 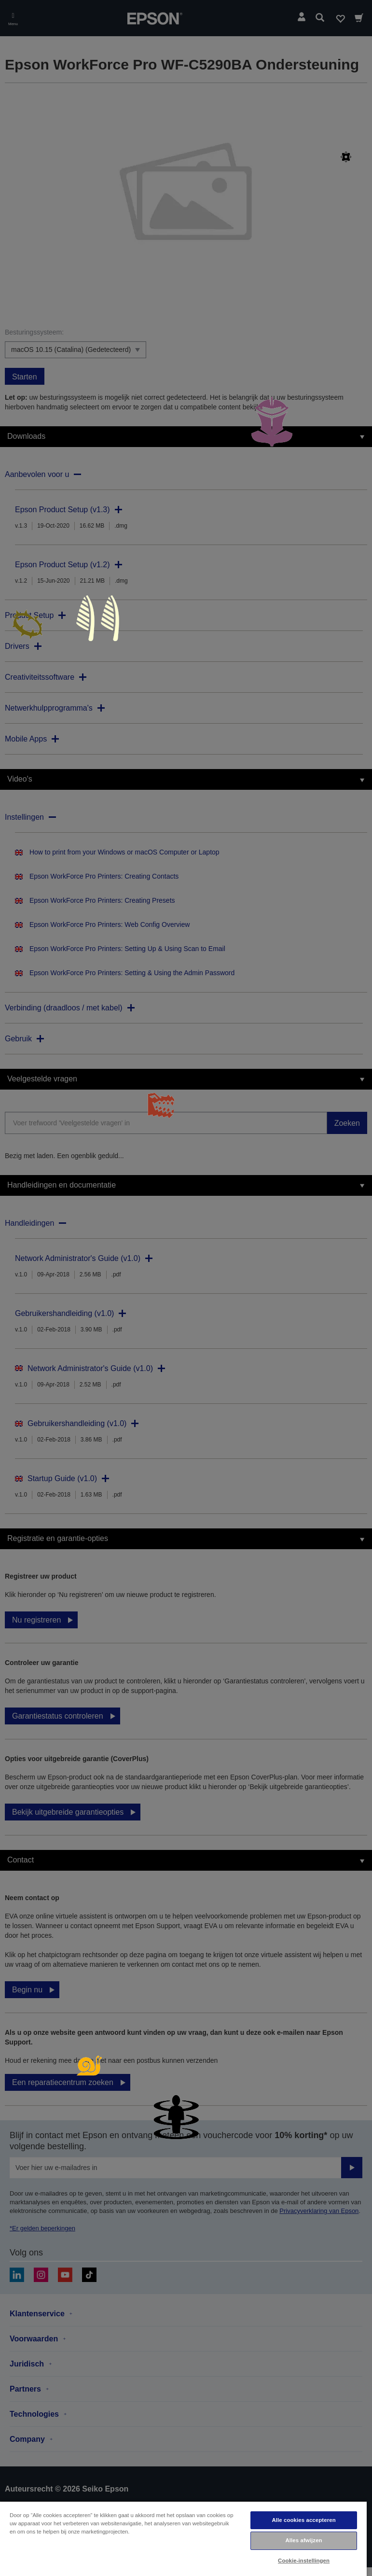 What do you see at coordinates (89, 2065) in the screenshot?
I see `indicates slow loading or processing speed` at bounding box center [89, 2065].